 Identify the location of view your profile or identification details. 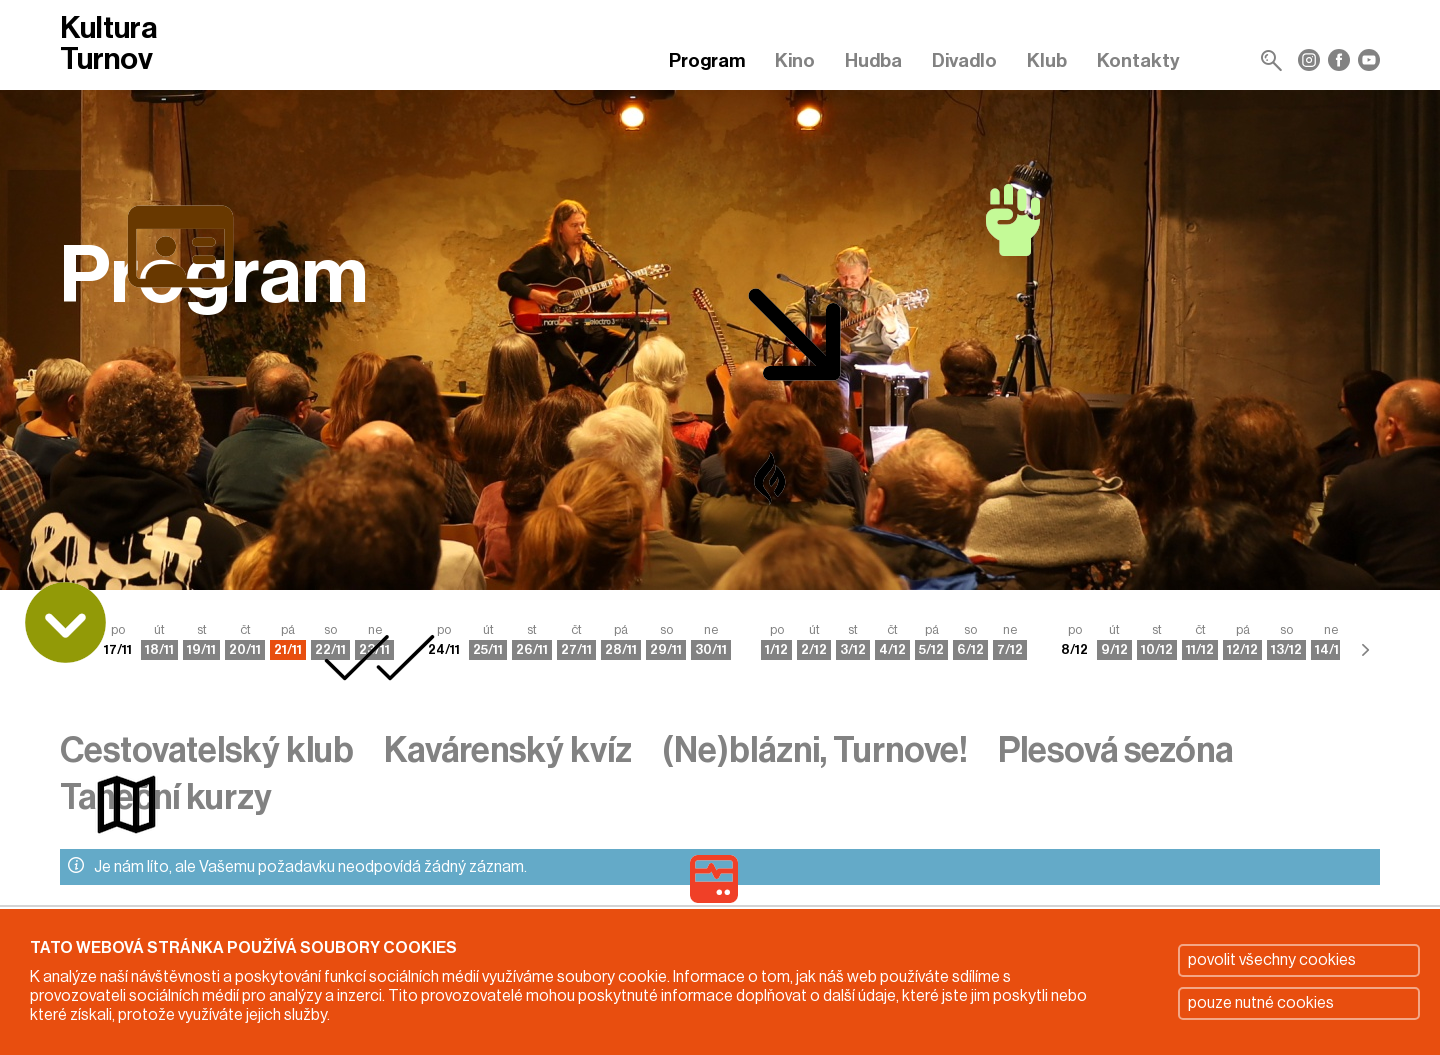
(180, 246).